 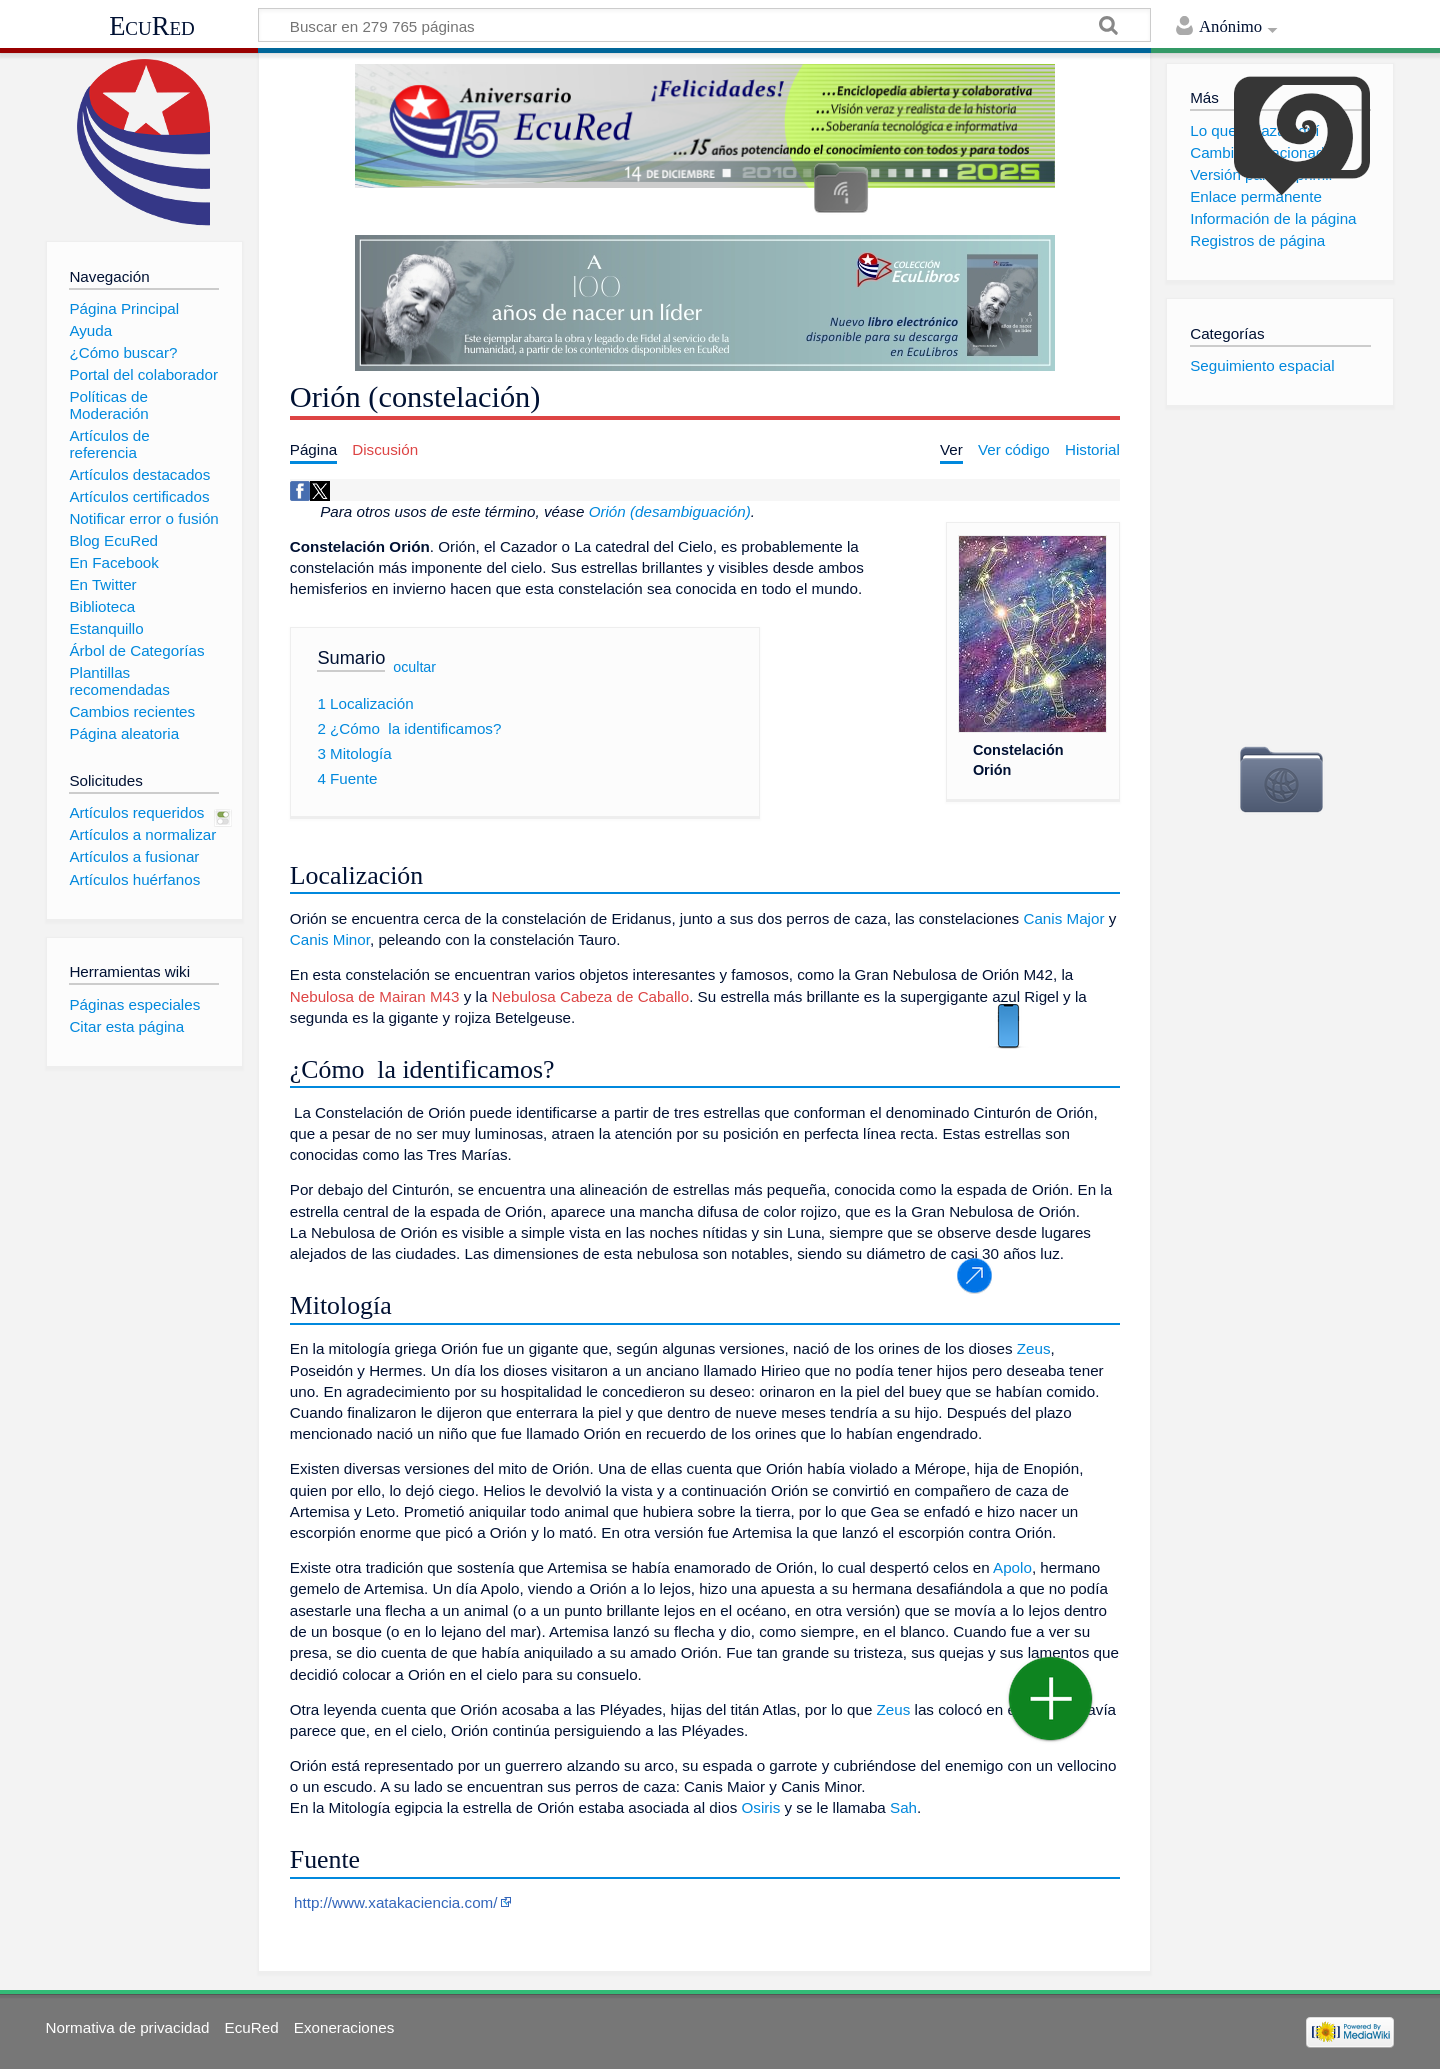 I want to click on iPhone 12 Pro Max device icon, so click(x=1008, y=1026).